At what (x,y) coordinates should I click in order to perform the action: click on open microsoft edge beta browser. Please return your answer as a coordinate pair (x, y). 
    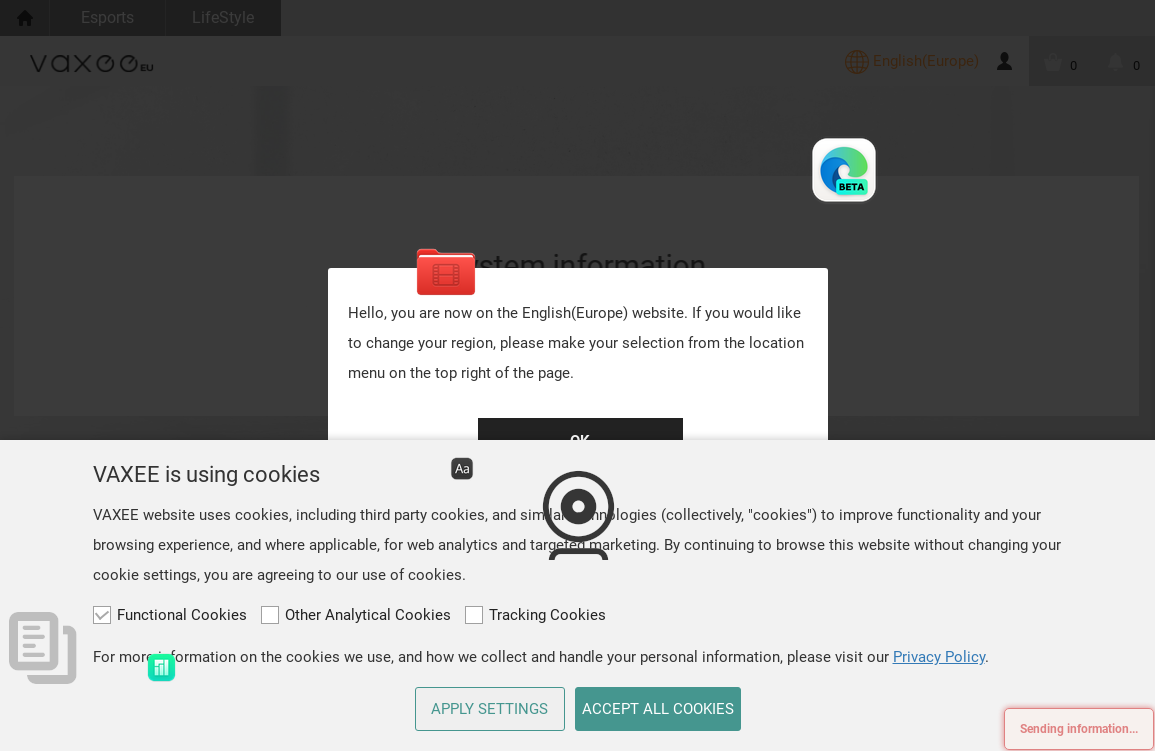
    Looking at the image, I should click on (844, 170).